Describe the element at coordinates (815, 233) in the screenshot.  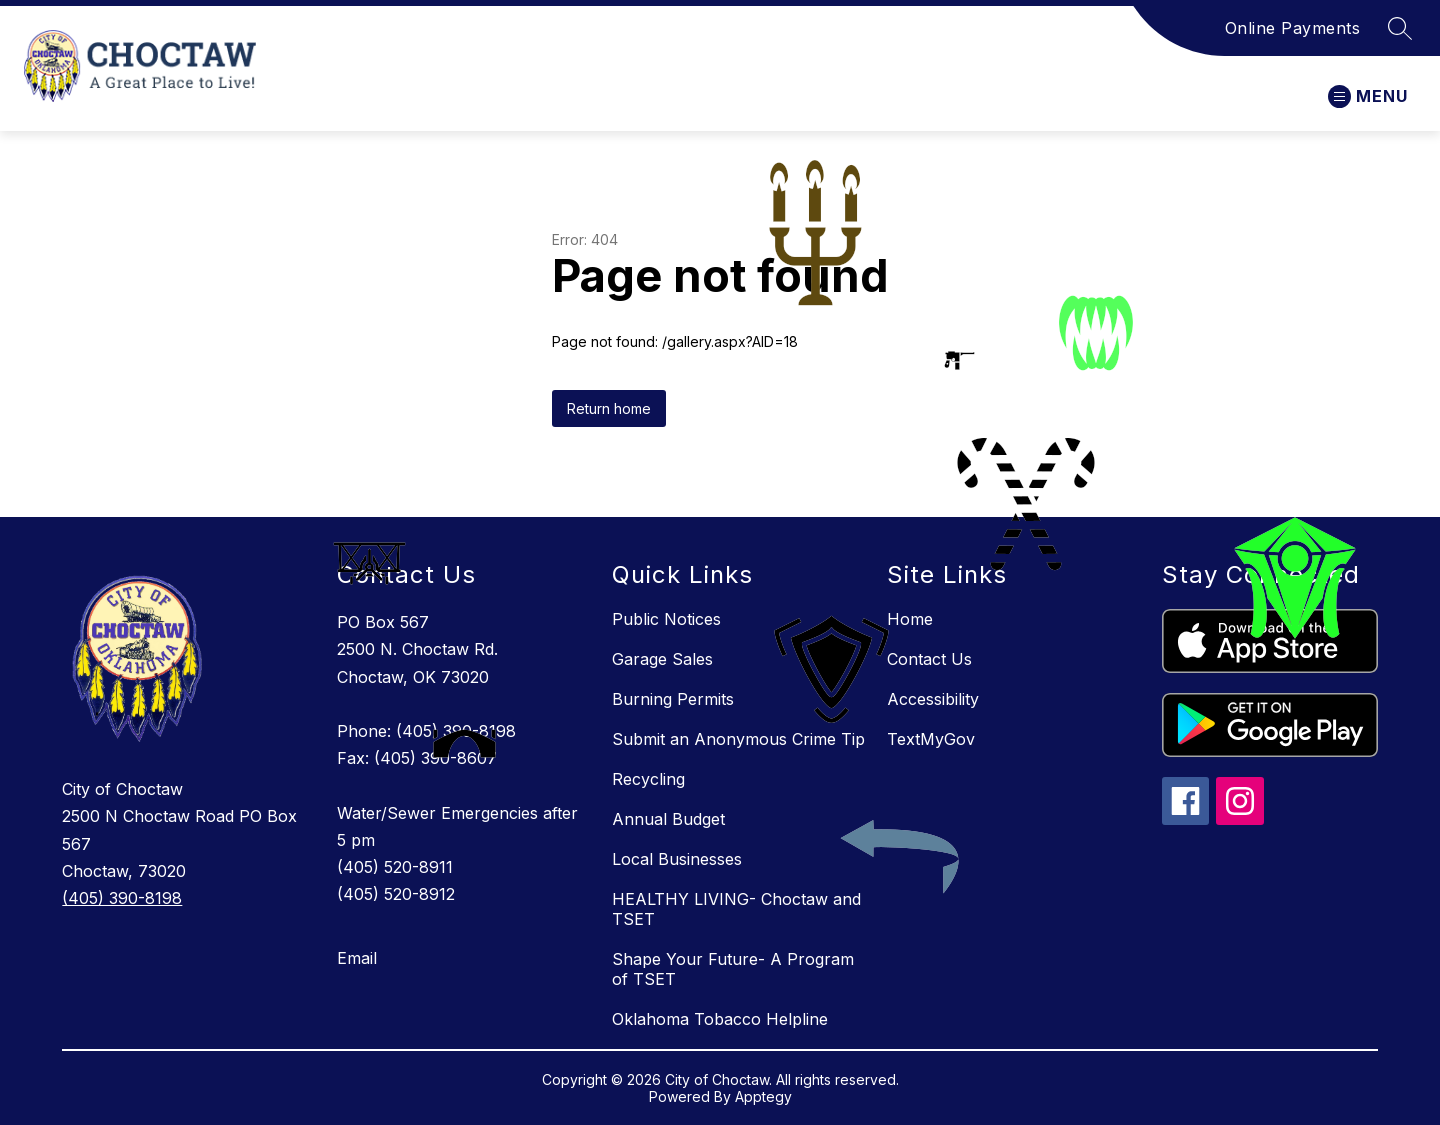
I see `decorative lighting or ambiance setting` at that location.